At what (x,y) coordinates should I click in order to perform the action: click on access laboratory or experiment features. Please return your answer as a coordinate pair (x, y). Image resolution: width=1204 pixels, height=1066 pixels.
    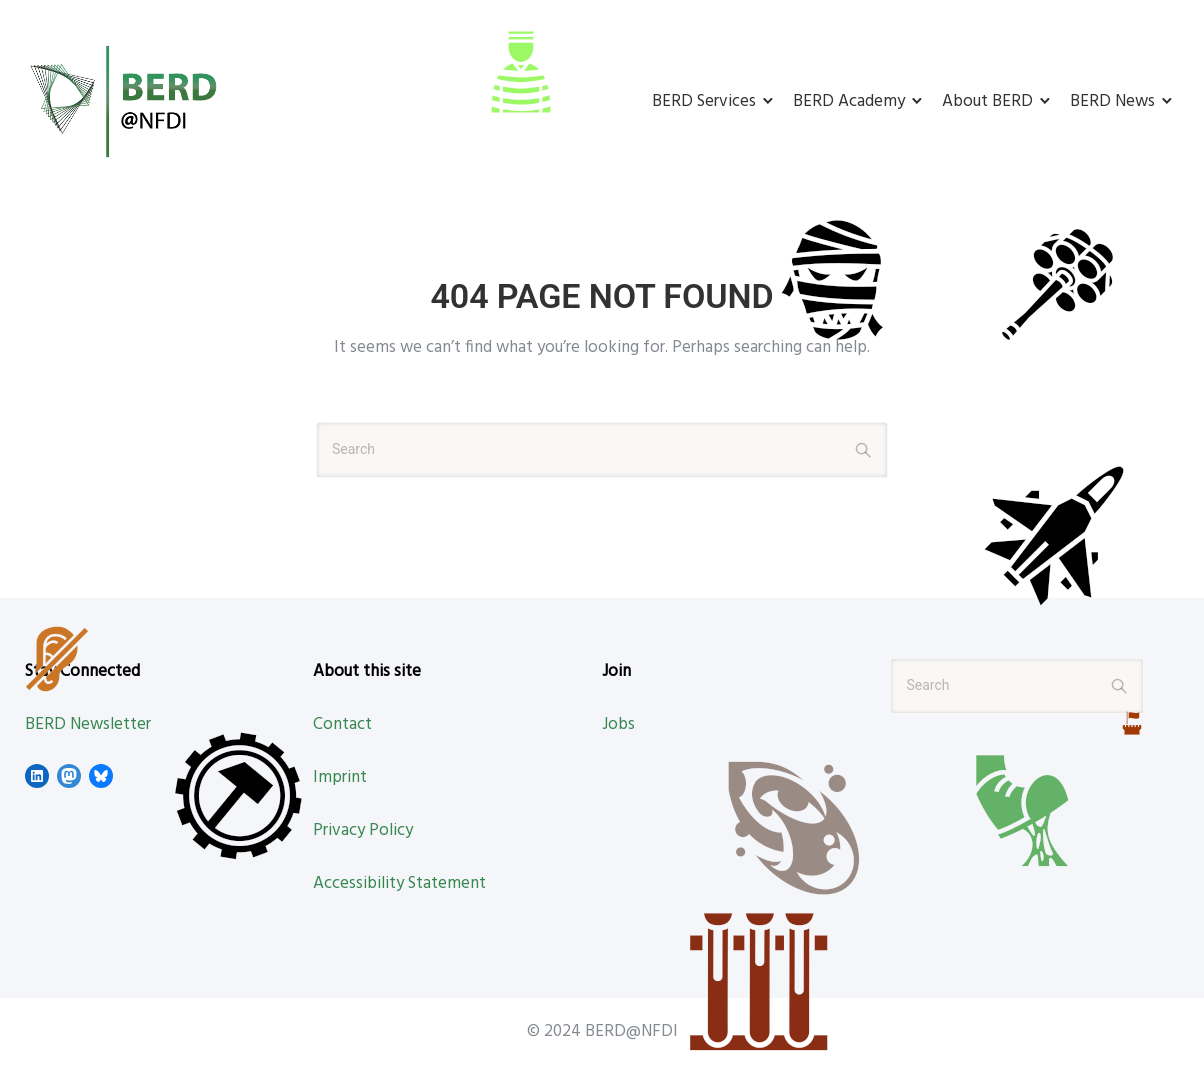
    Looking at the image, I should click on (759, 981).